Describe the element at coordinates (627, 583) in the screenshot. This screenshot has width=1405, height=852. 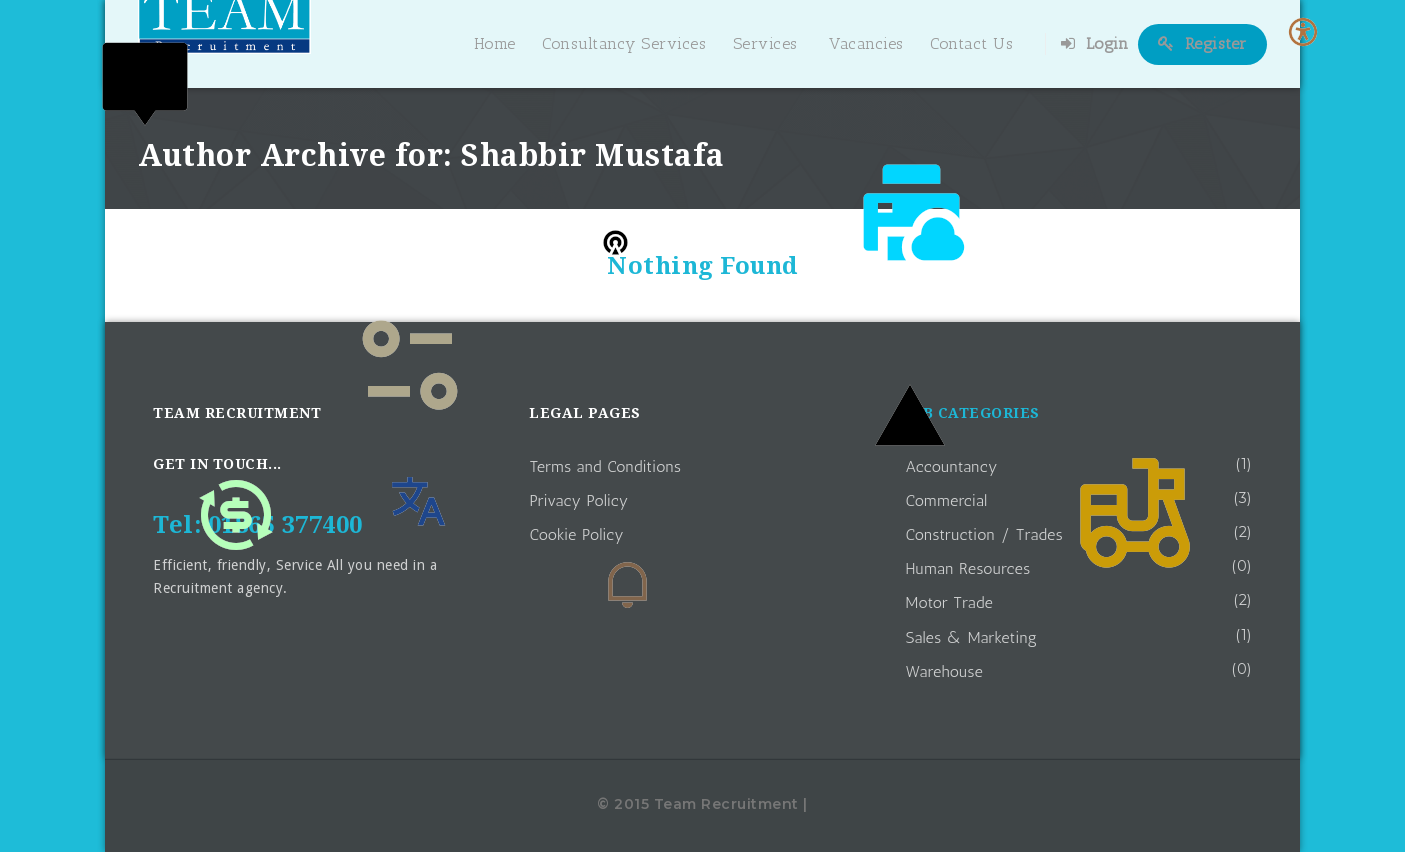
I see `view notifications` at that location.